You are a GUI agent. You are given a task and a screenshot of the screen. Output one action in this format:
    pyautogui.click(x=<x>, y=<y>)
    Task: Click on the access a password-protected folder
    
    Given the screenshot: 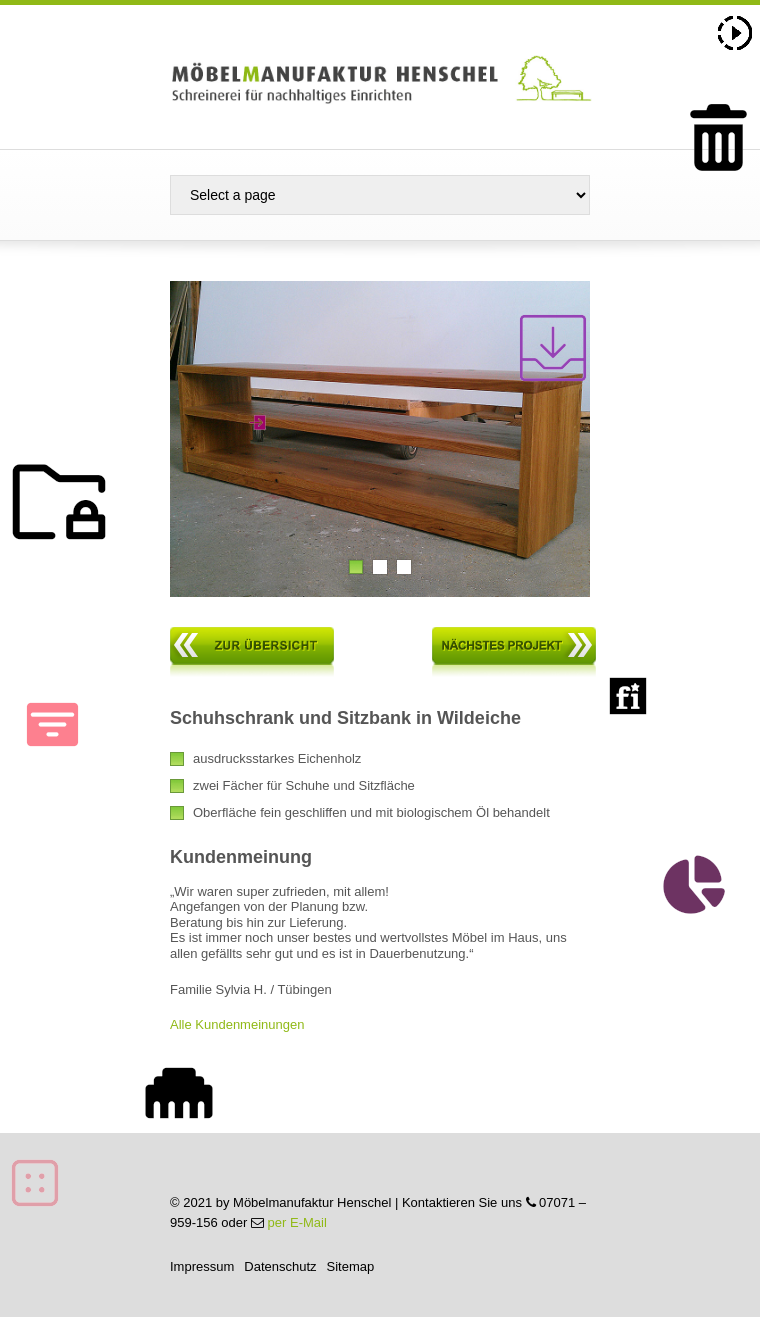 What is the action you would take?
    pyautogui.click(x=59, y=500)
    